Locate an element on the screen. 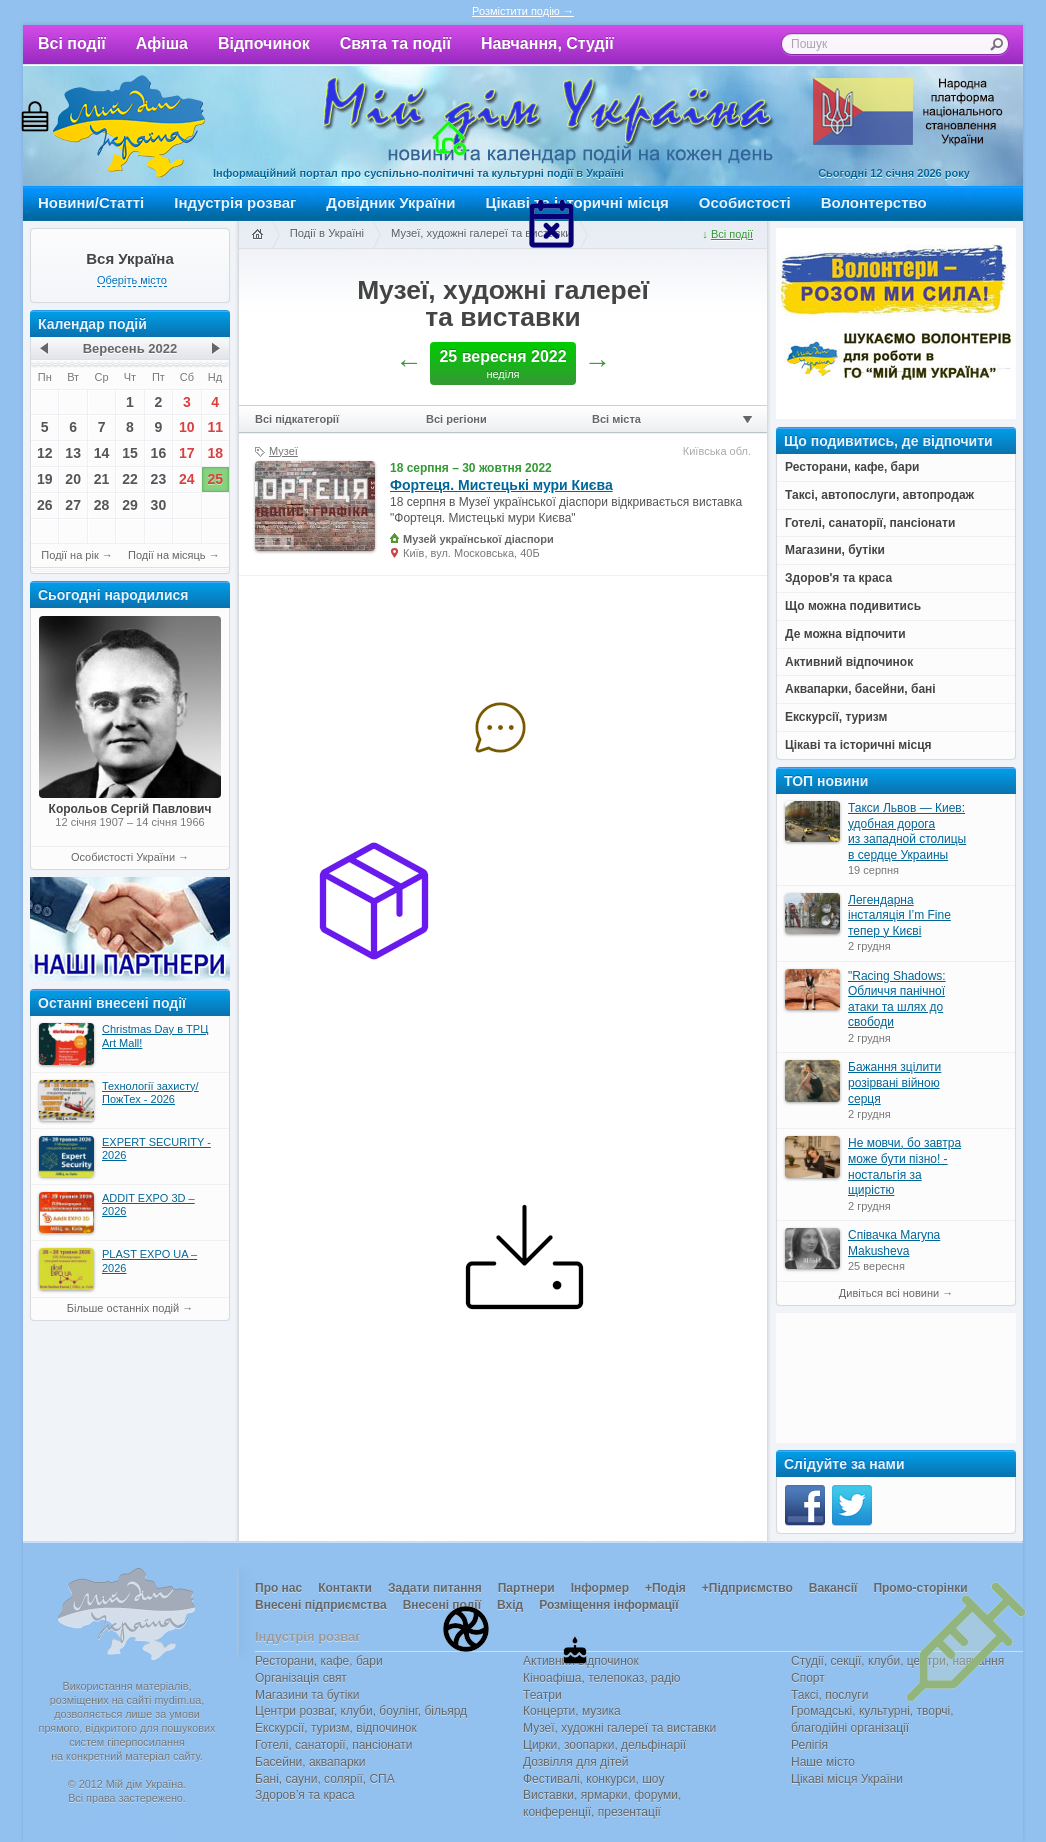  indicates a secure or encrypted connection is located at coordinates (35, 118).